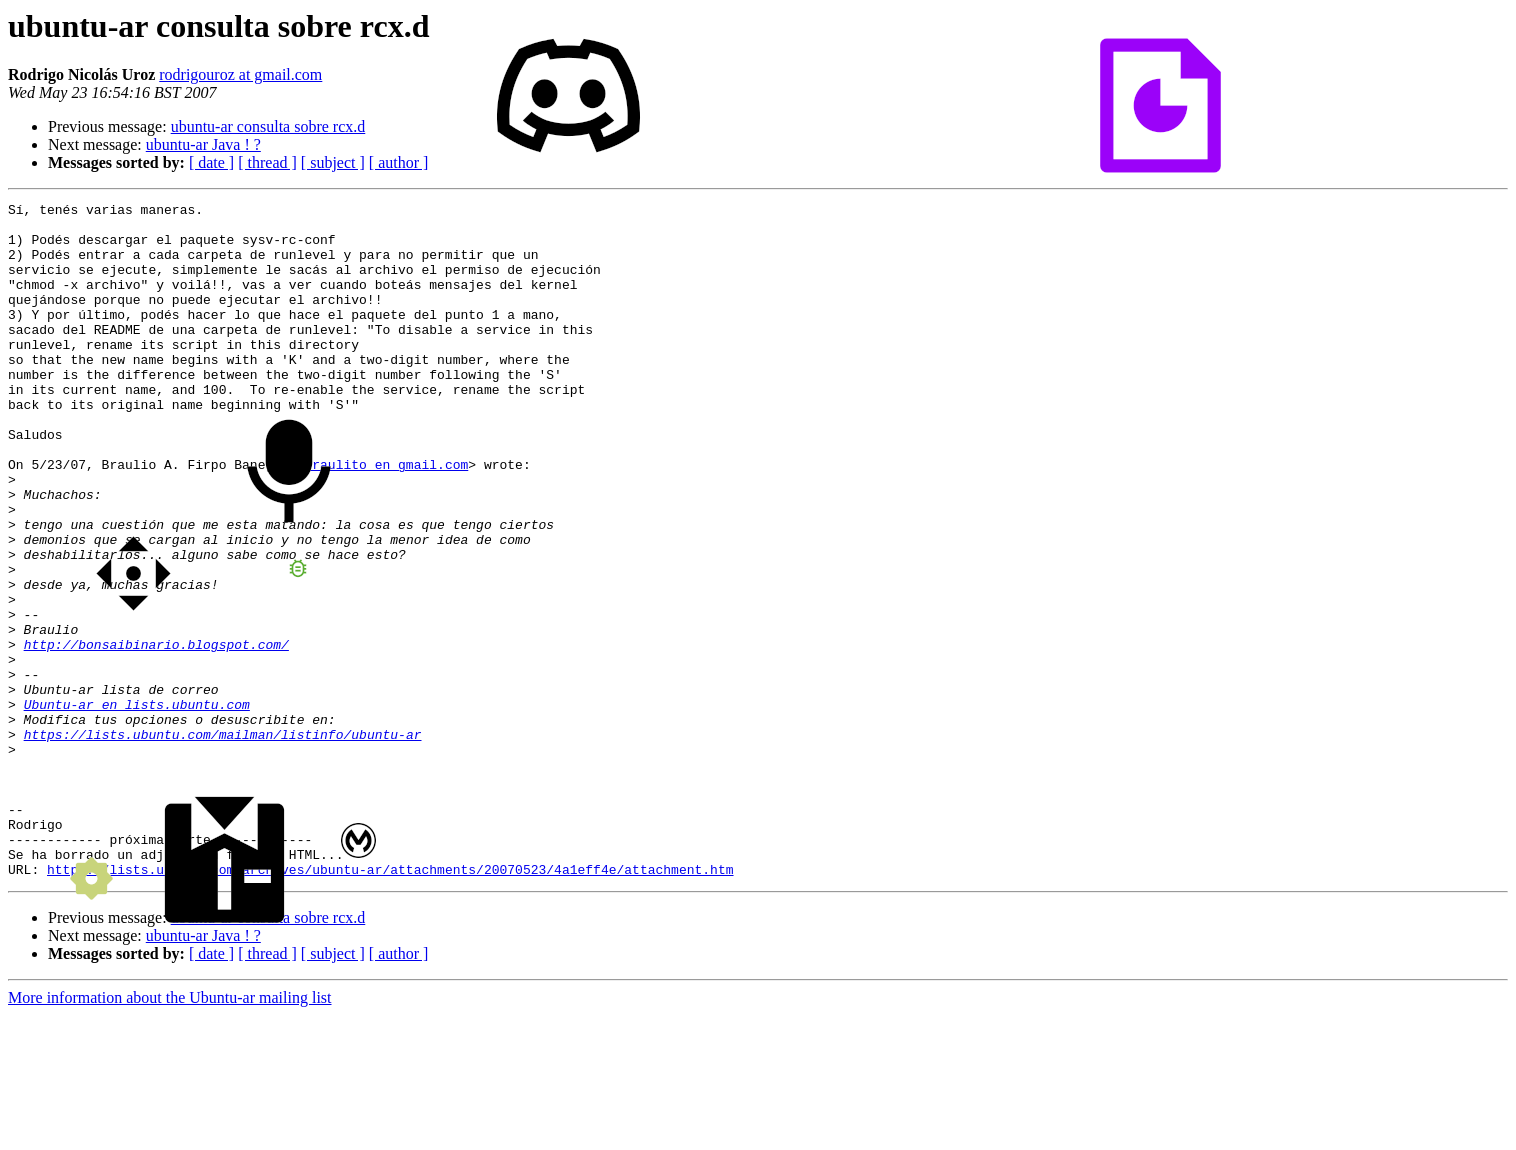  I want to click on mulesoft logo, so click(358, 840).